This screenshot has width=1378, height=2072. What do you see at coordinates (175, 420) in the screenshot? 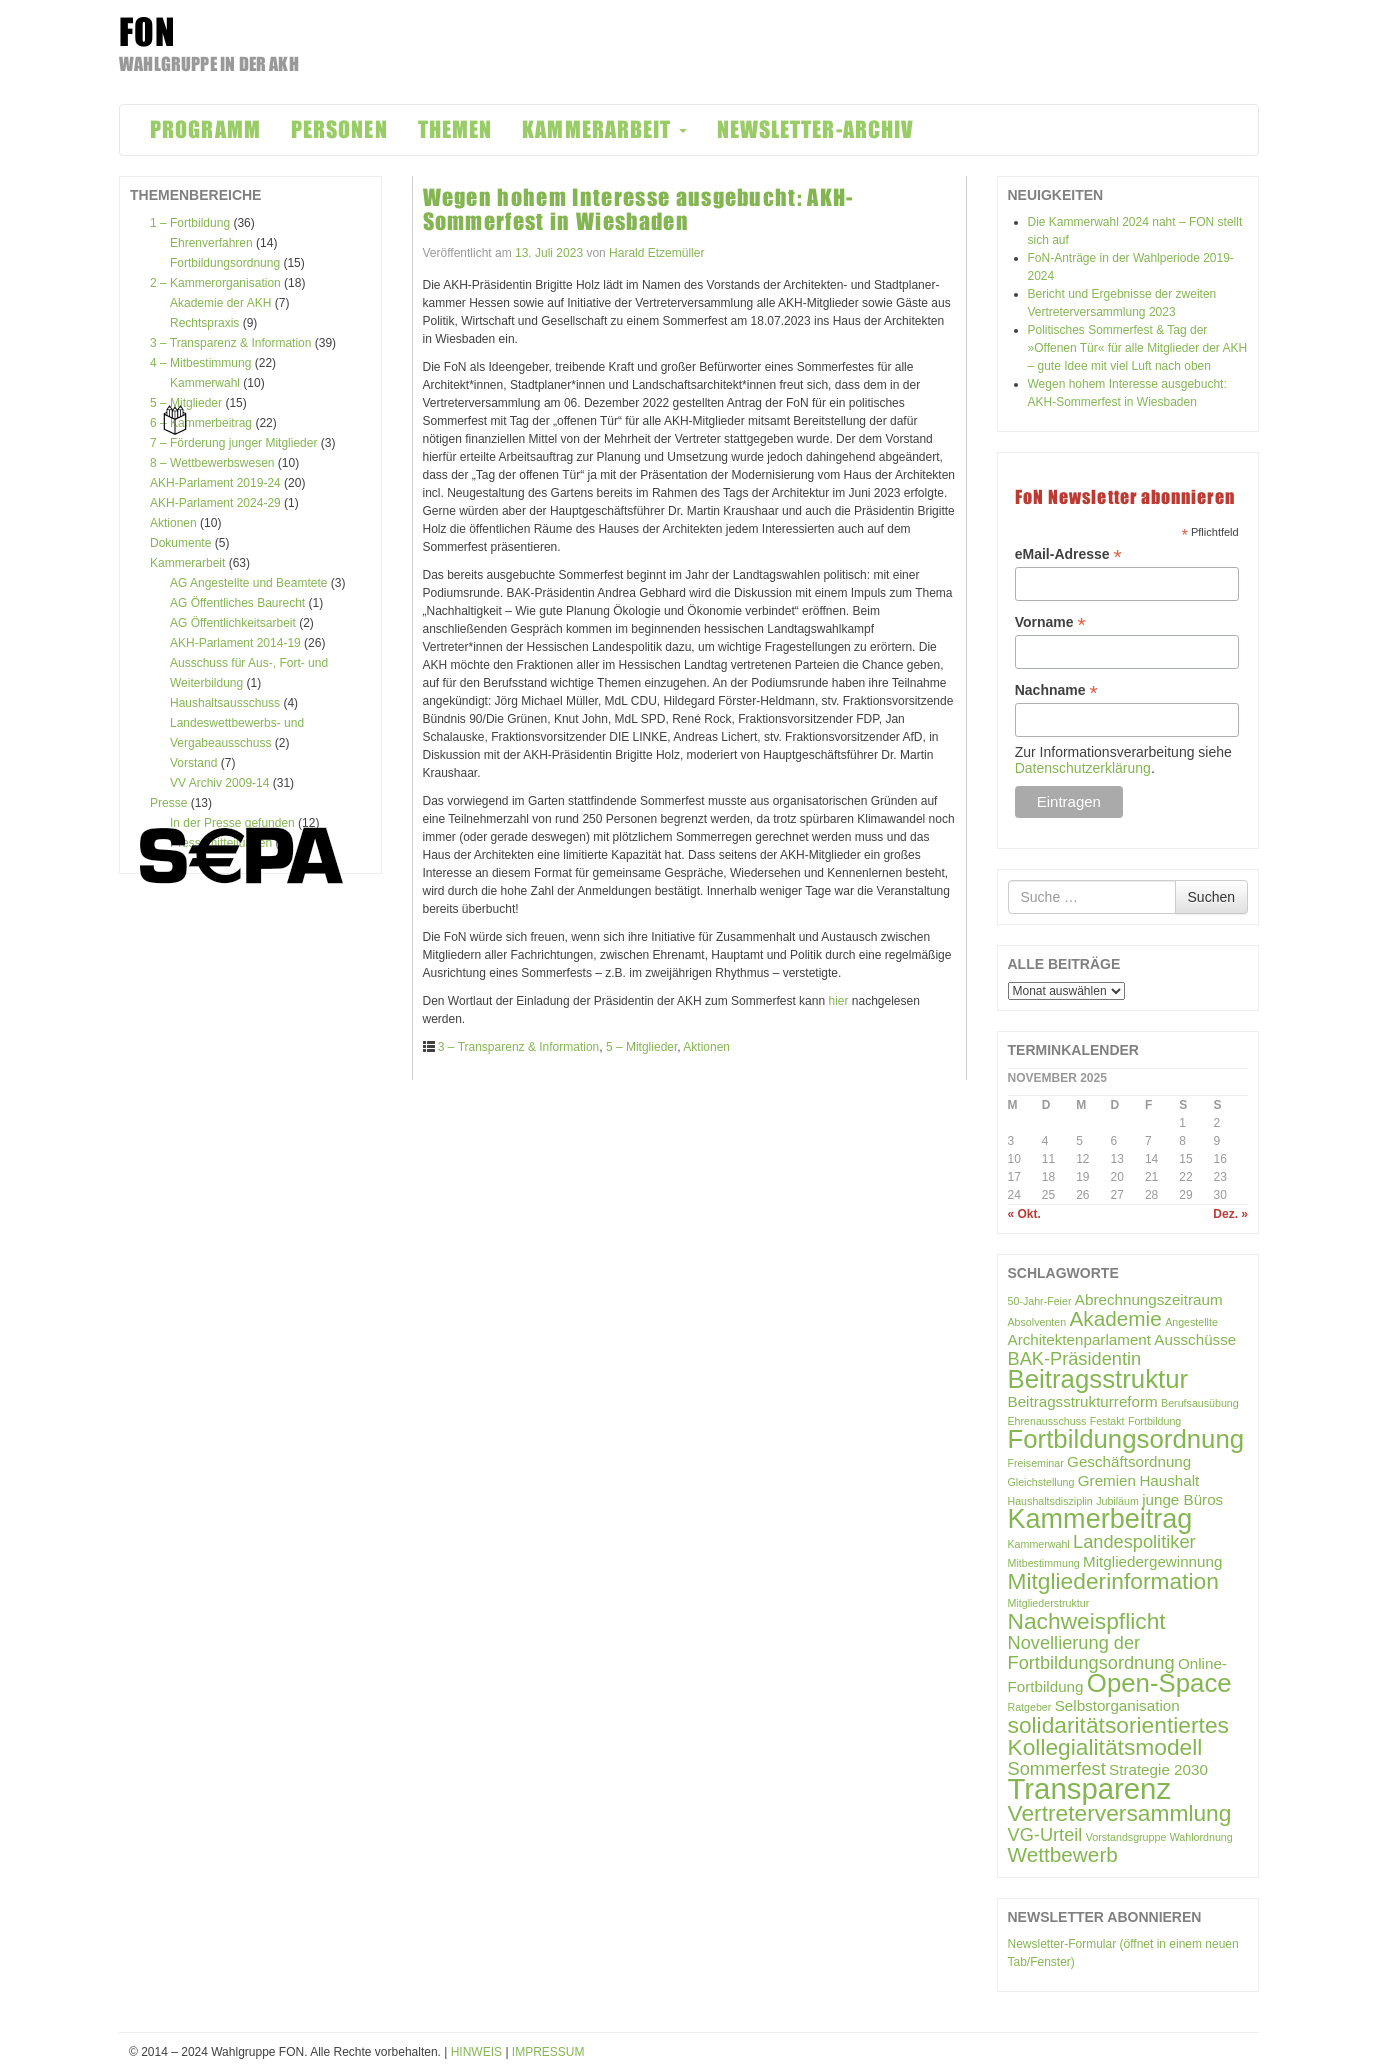
I see `open Penpot design application` at bounding box center [175, 420].